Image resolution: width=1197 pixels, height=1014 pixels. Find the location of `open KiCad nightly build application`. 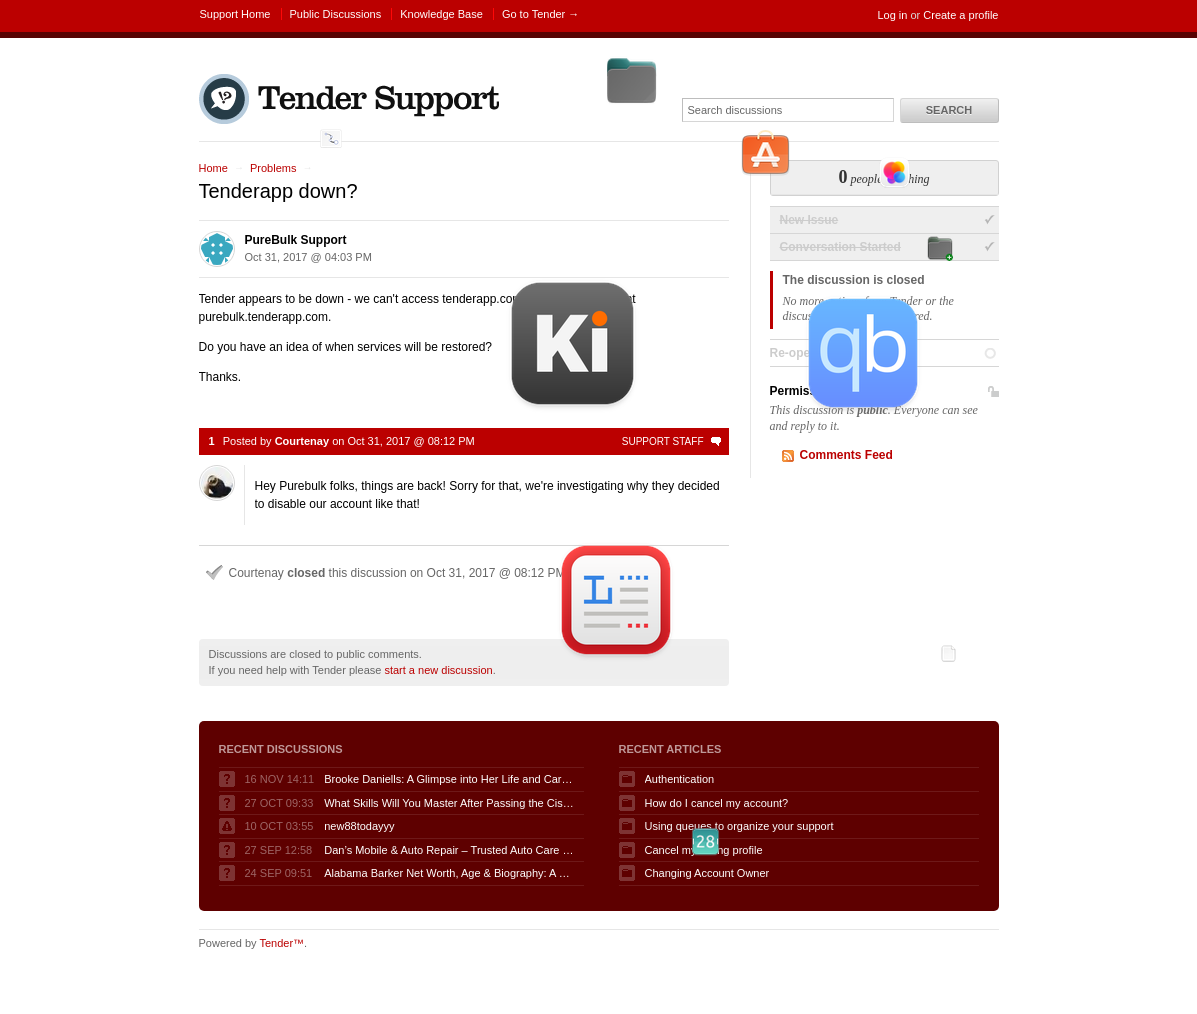

open KiCad nightly build application is located at coordinates (572, 343).